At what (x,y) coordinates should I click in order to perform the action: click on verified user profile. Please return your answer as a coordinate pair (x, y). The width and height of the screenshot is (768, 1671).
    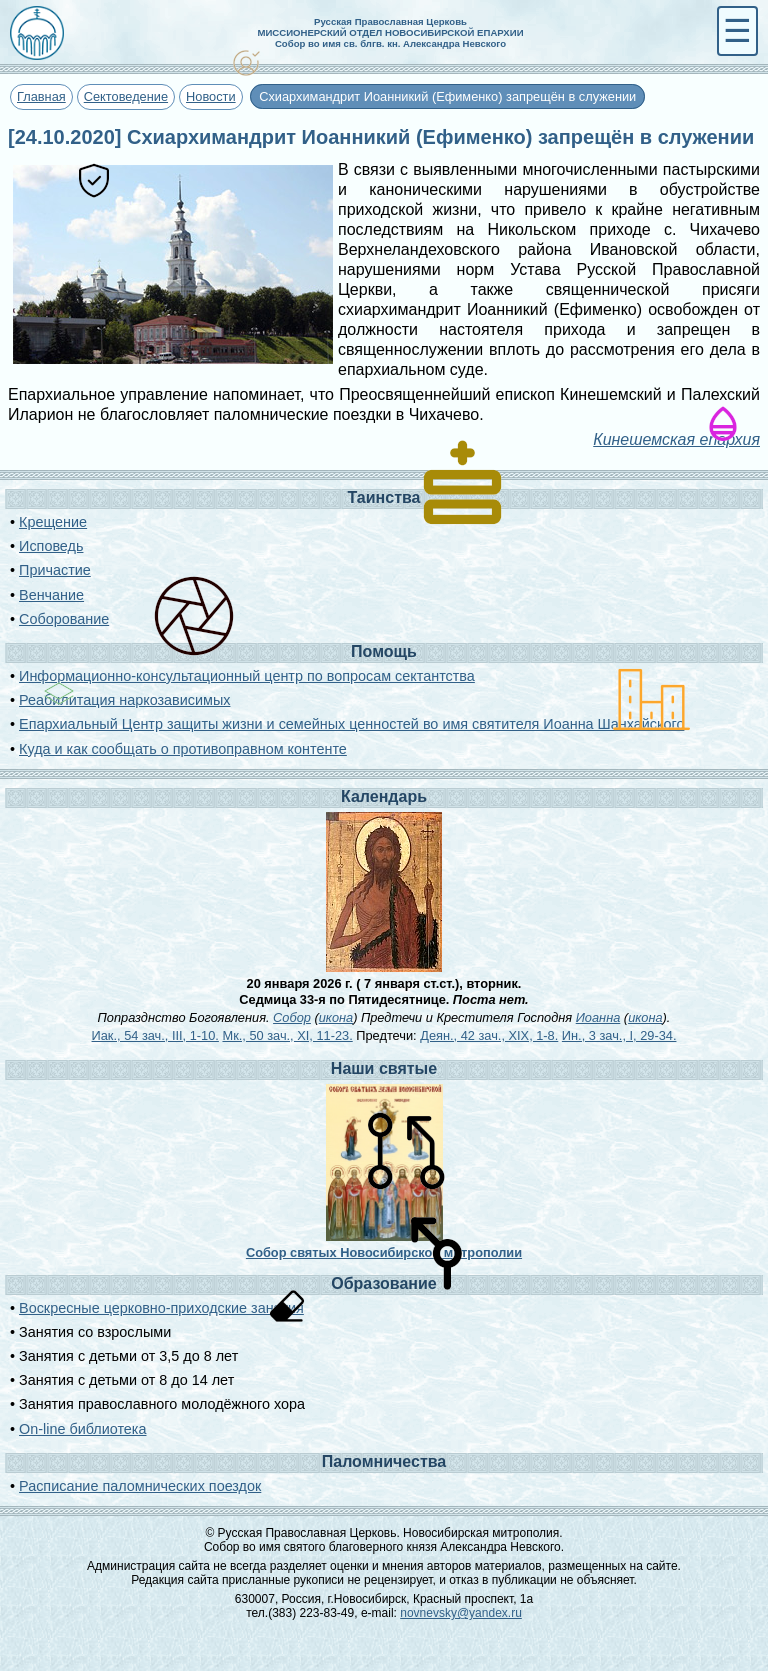
    Looking at the image, I should click on (246, 63).